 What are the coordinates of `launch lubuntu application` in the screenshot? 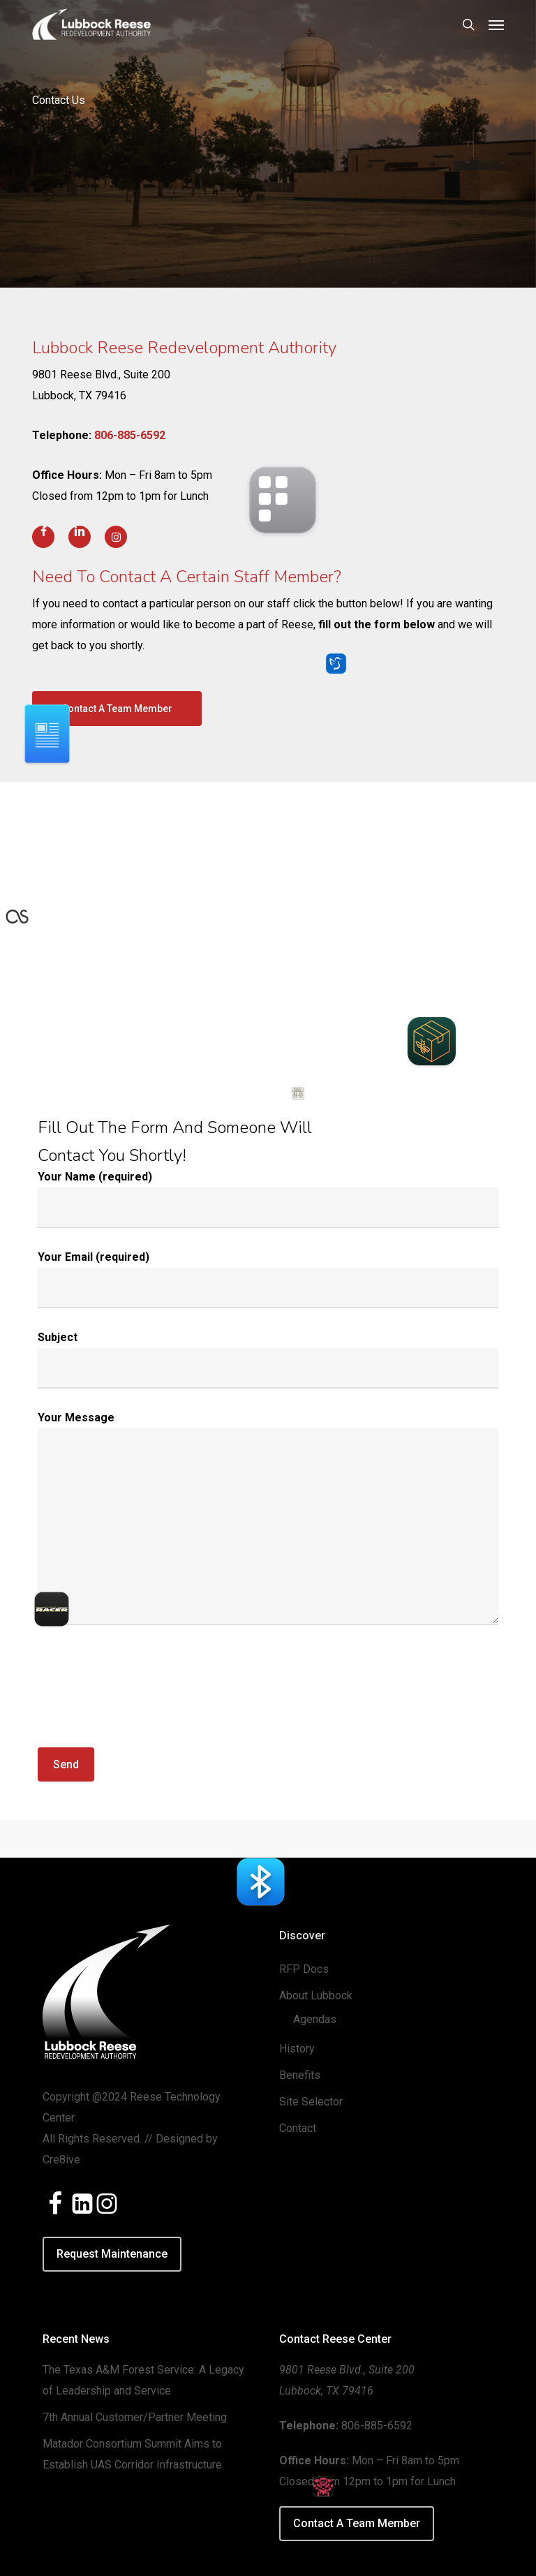 It's located at (336, 663).